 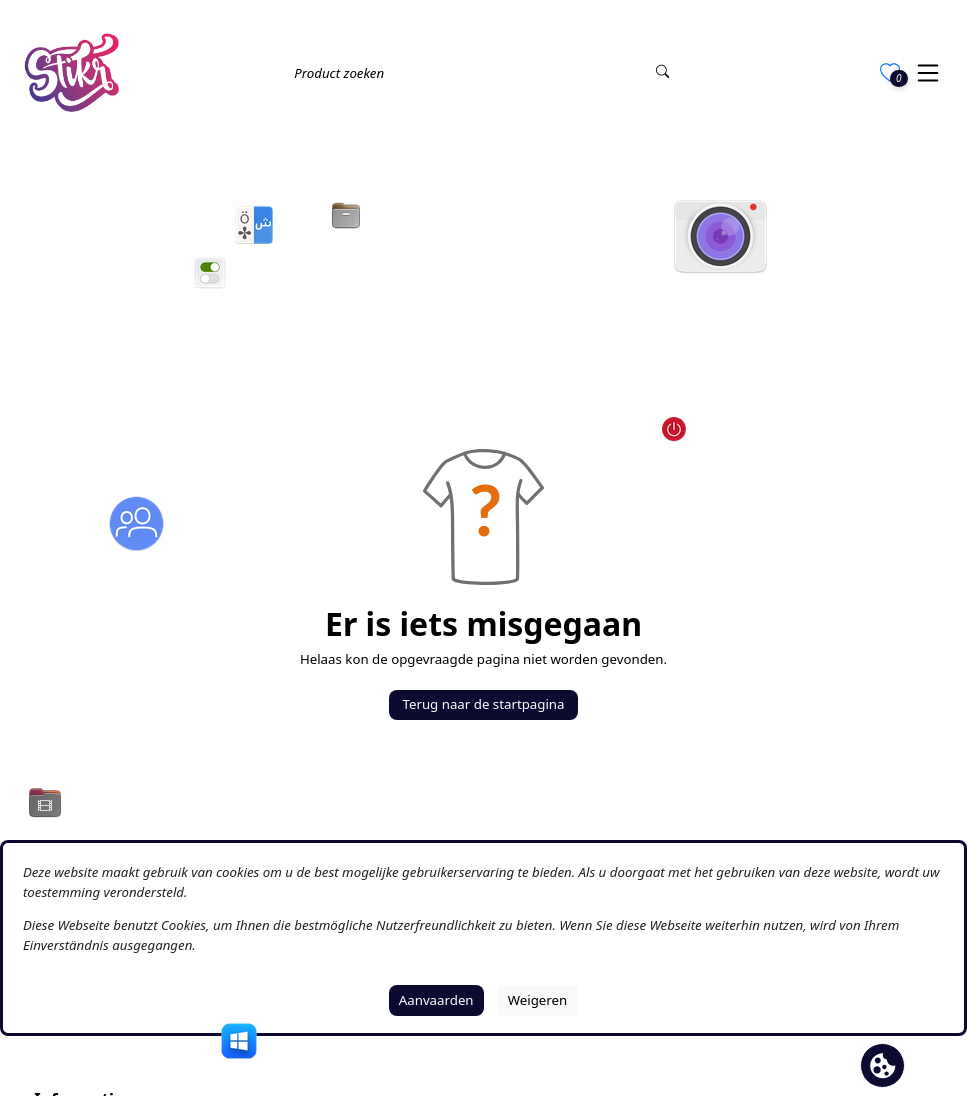 What do you see at coordinates (136, 523) in the screenshot?
I see `indicates shared or collaborative content` at bounding box center [136, 523].